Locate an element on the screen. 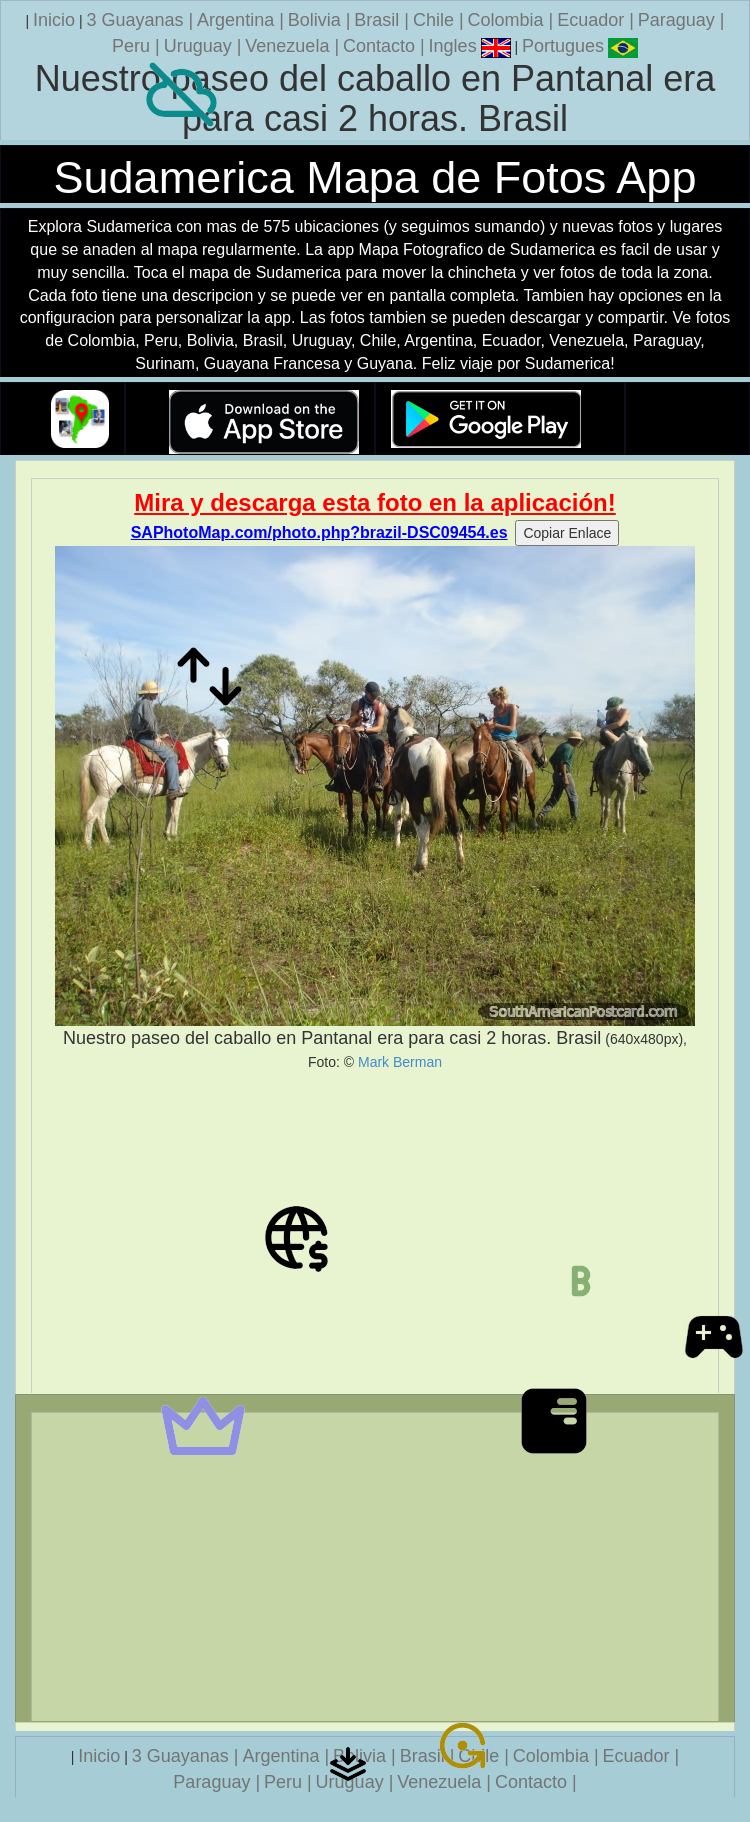 The image size is (750, 1822). apply bold formatting to text is located at coordinates (581, 1281).